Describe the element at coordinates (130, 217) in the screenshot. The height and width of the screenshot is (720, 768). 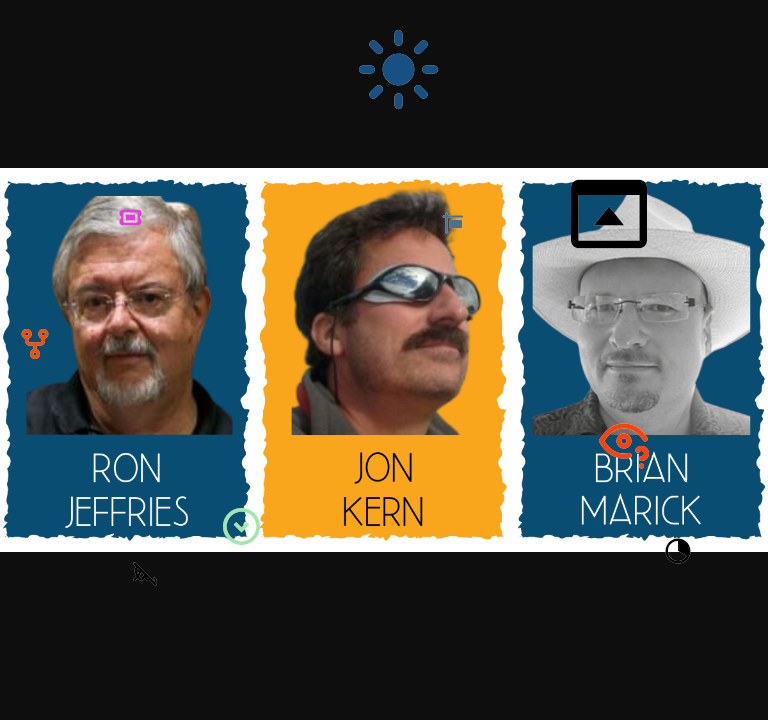
I see `view your tickets or passes` at that location.